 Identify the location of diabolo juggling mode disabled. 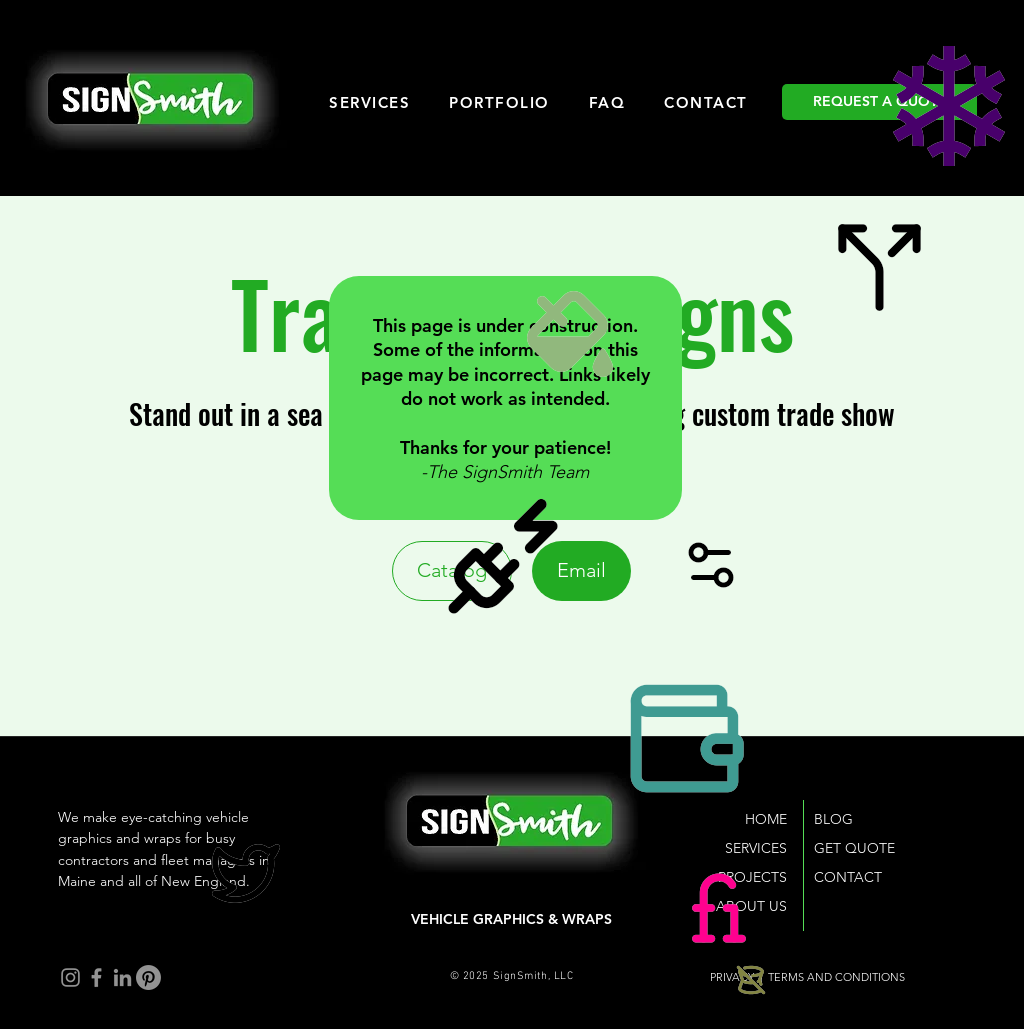
(751, 980).